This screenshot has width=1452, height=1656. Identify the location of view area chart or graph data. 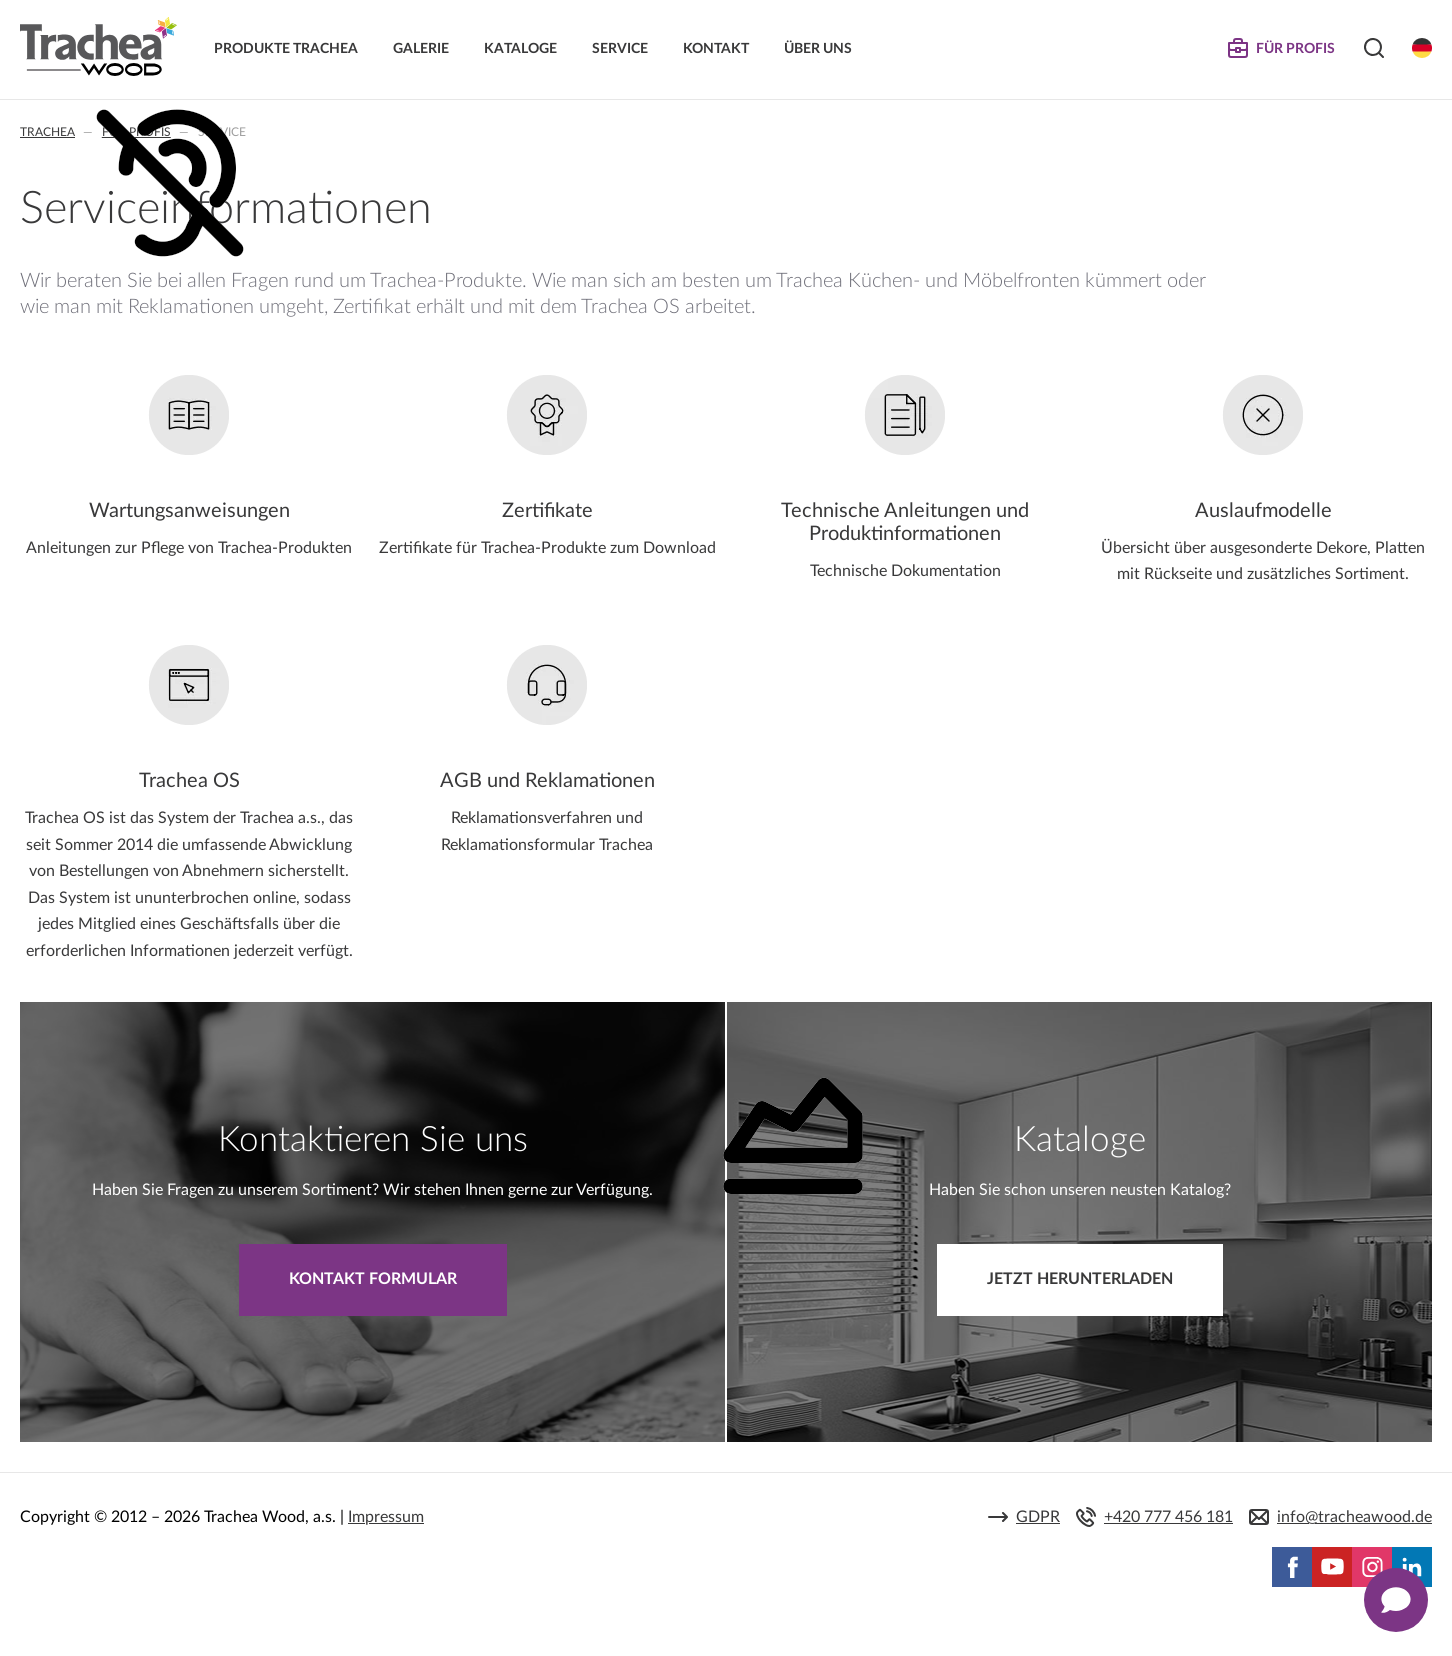
(793, 1132).